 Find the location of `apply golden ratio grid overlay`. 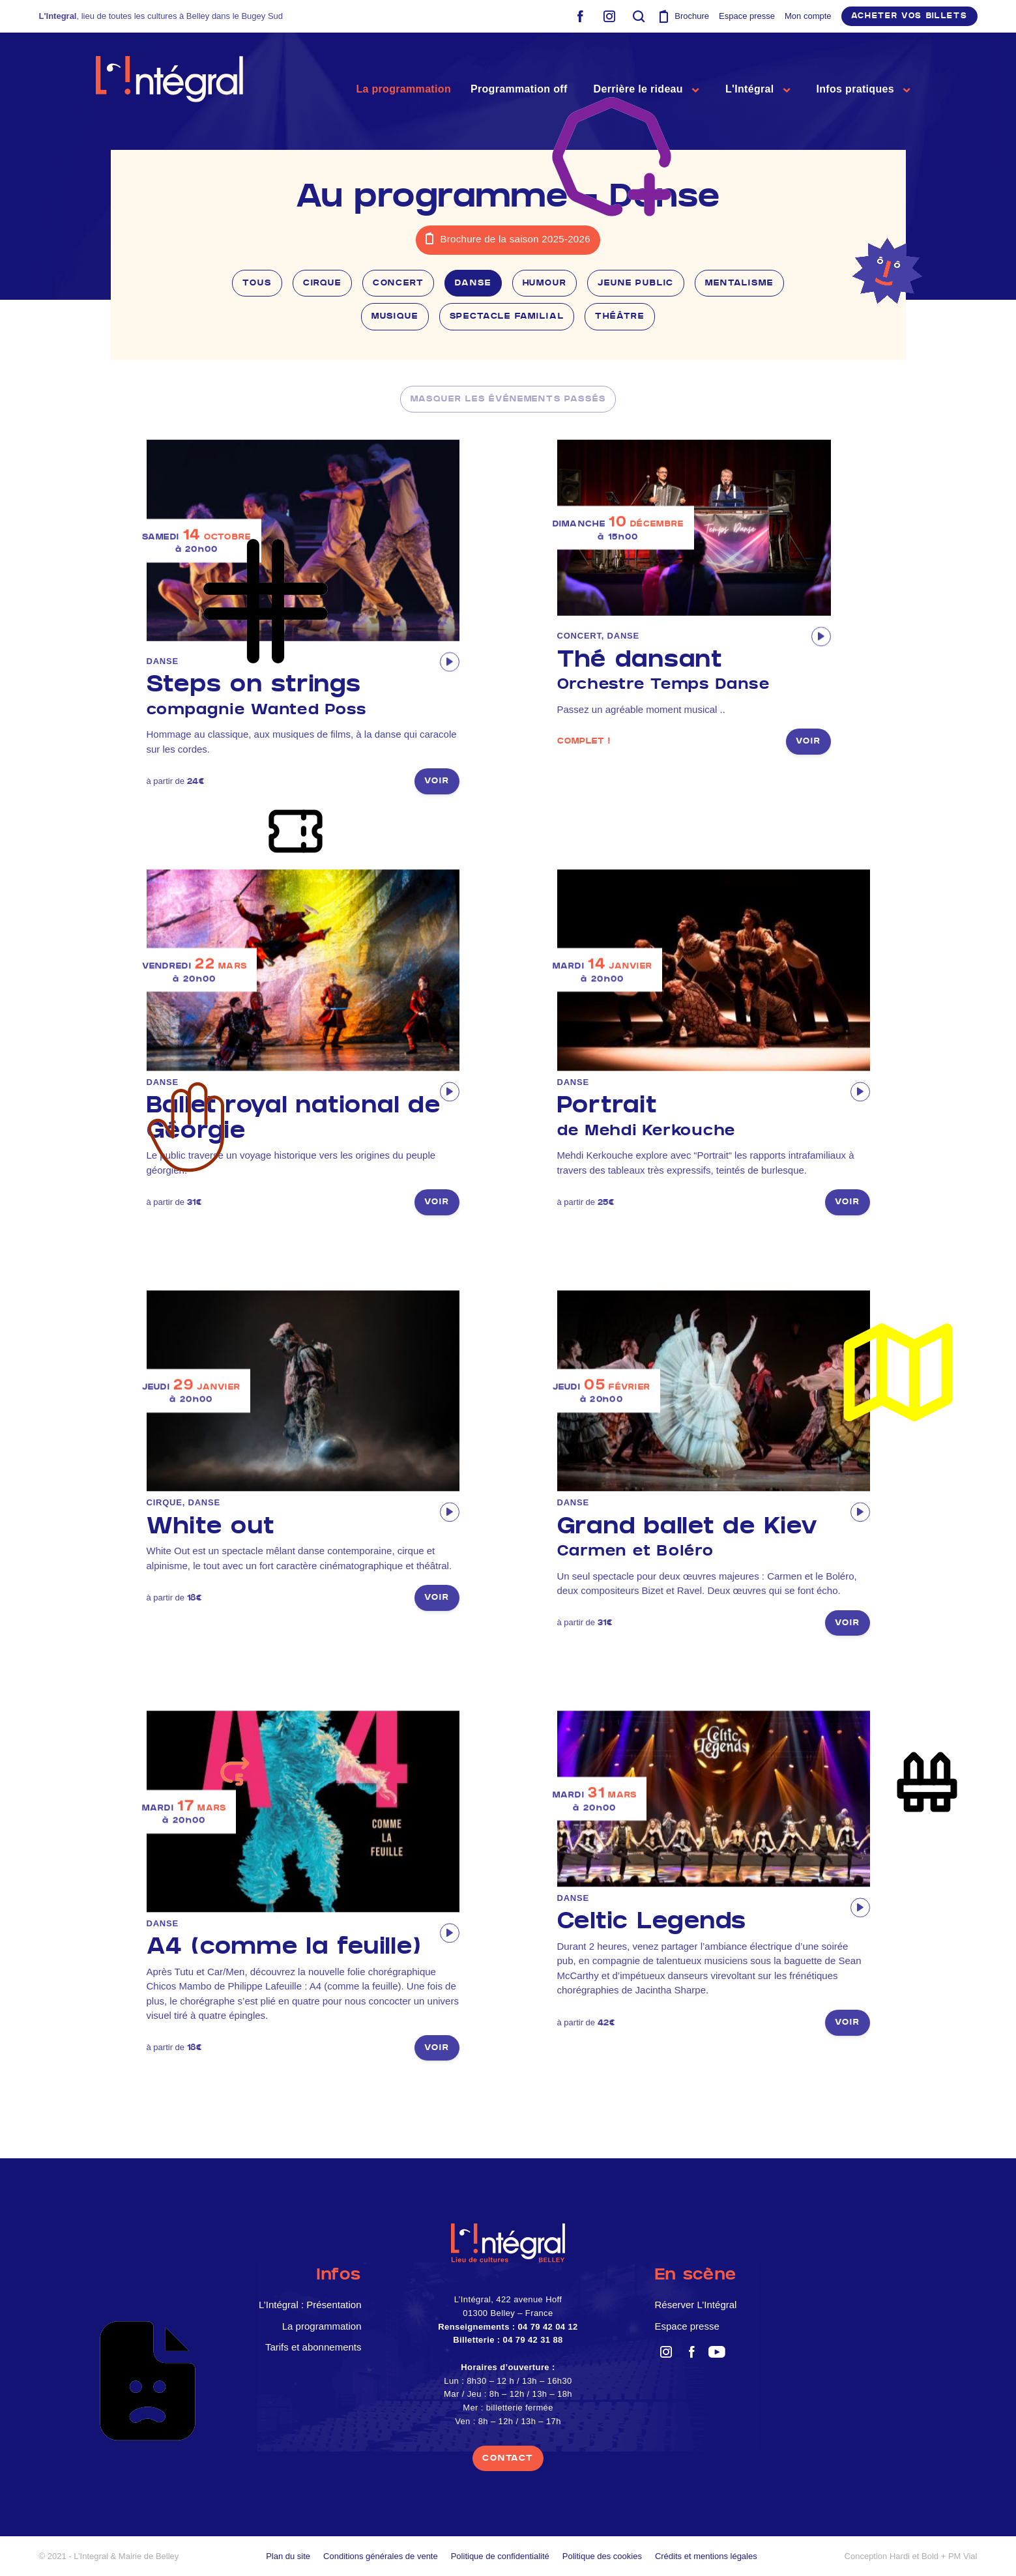

apply golden ratio grid overlay is located at coordinates (265, 601).